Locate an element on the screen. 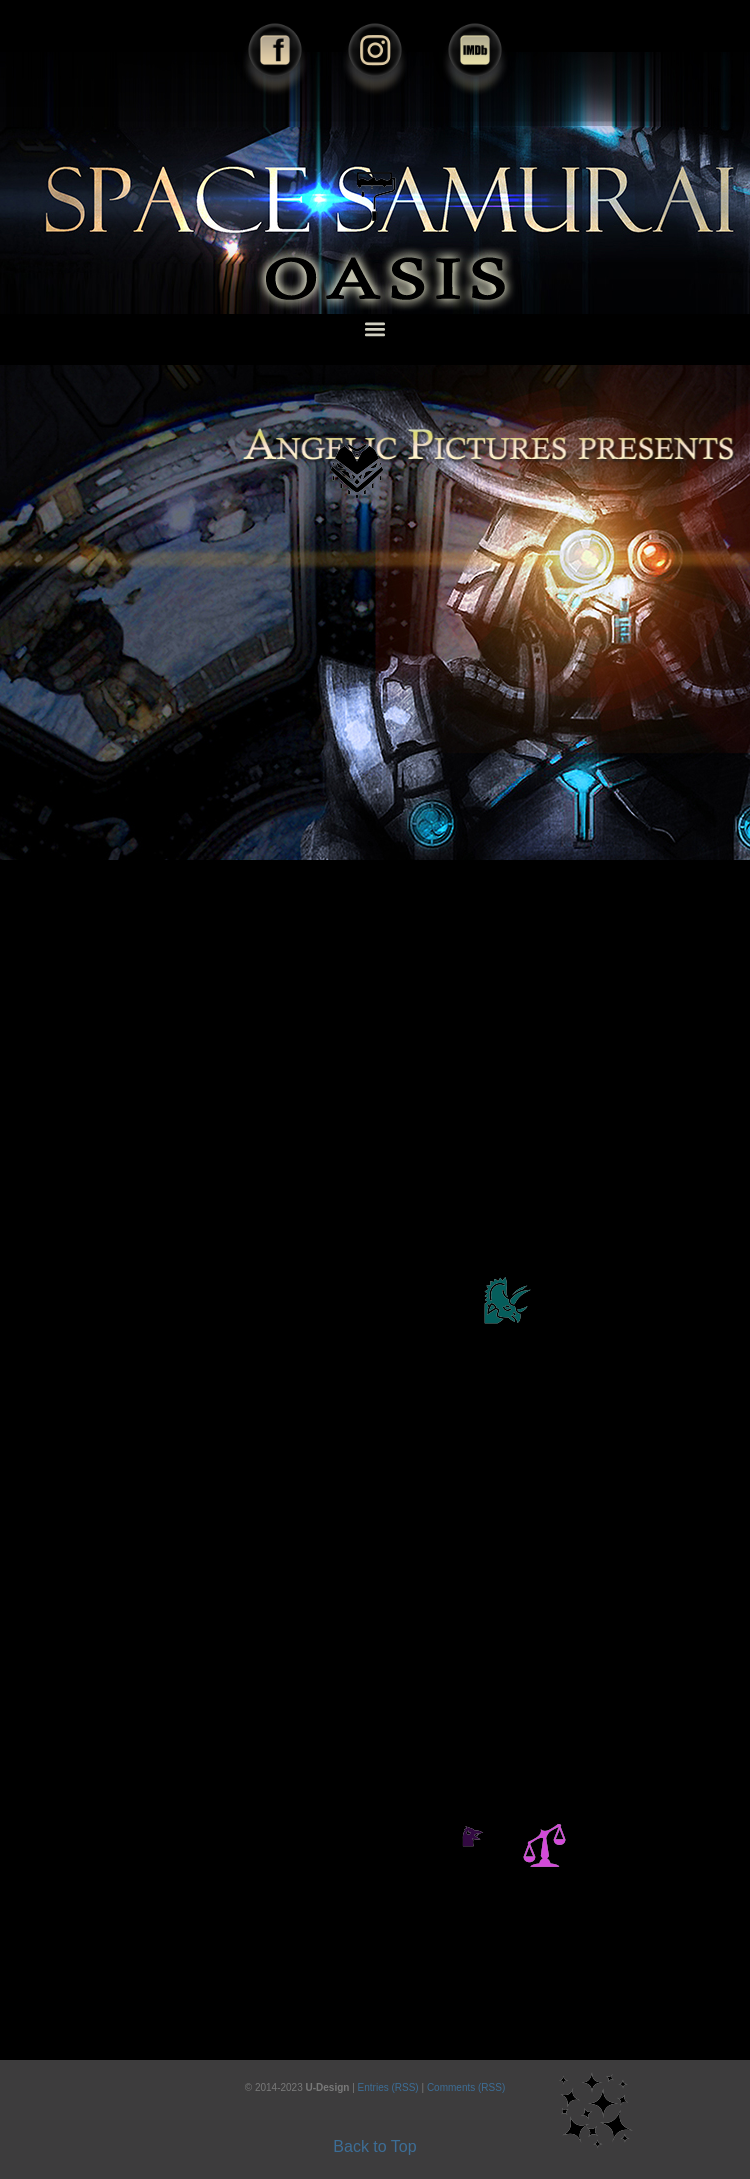  select poncho clothing item is located at coordinates (357, 471).